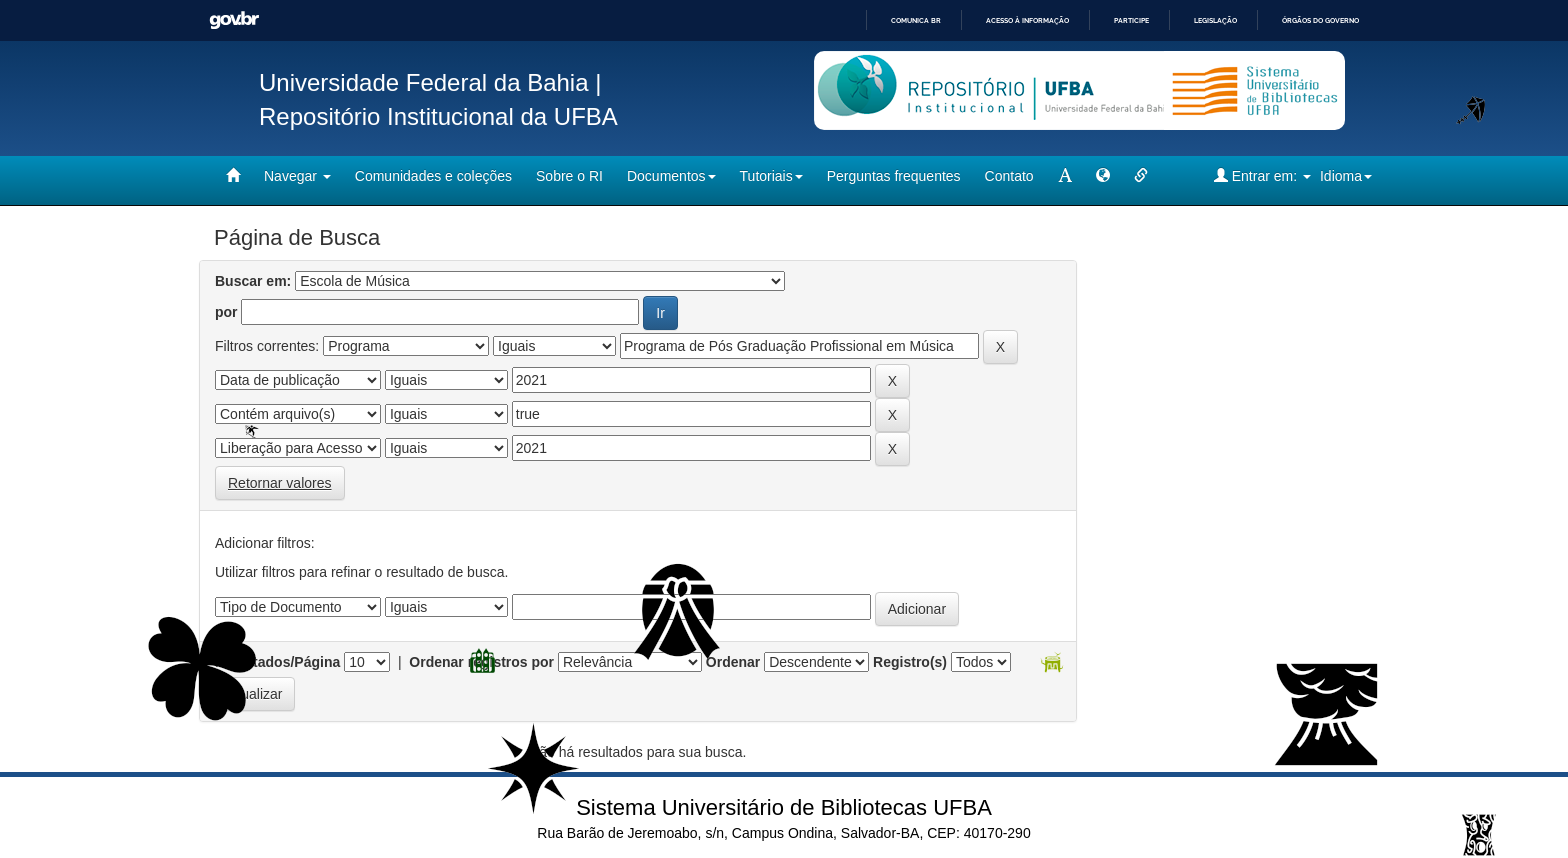 This screenshot has width=1568, height=858. What do you see at coordinates (252, 432) in the screenshot?
I see `access skateboarding games or activities` at bounding box center [252, 432].